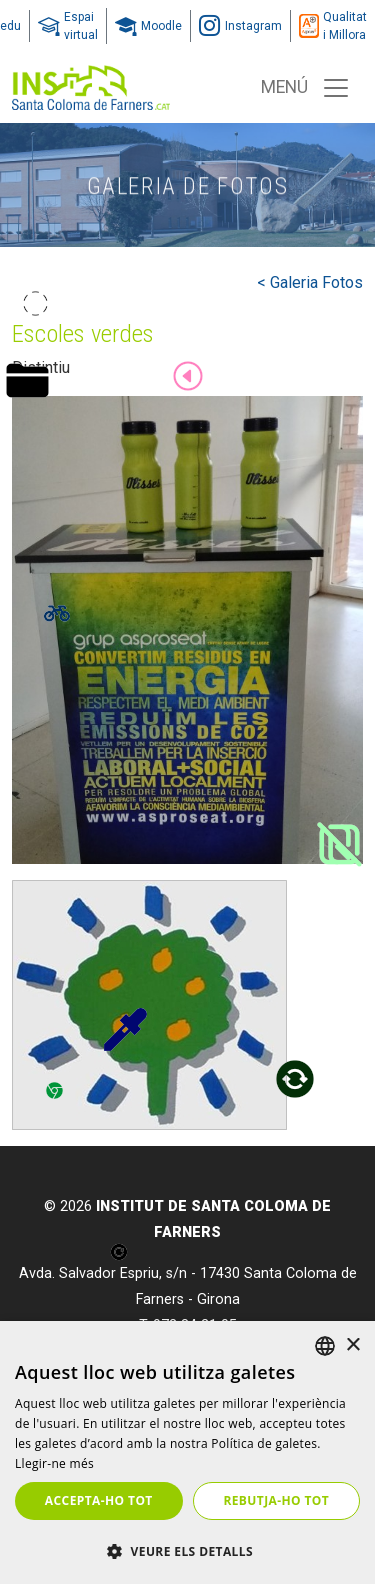  What do you see at coordinates (27, 380) in the screenshot?
I see `open folder to view contents` at bounding box center [27, 380].